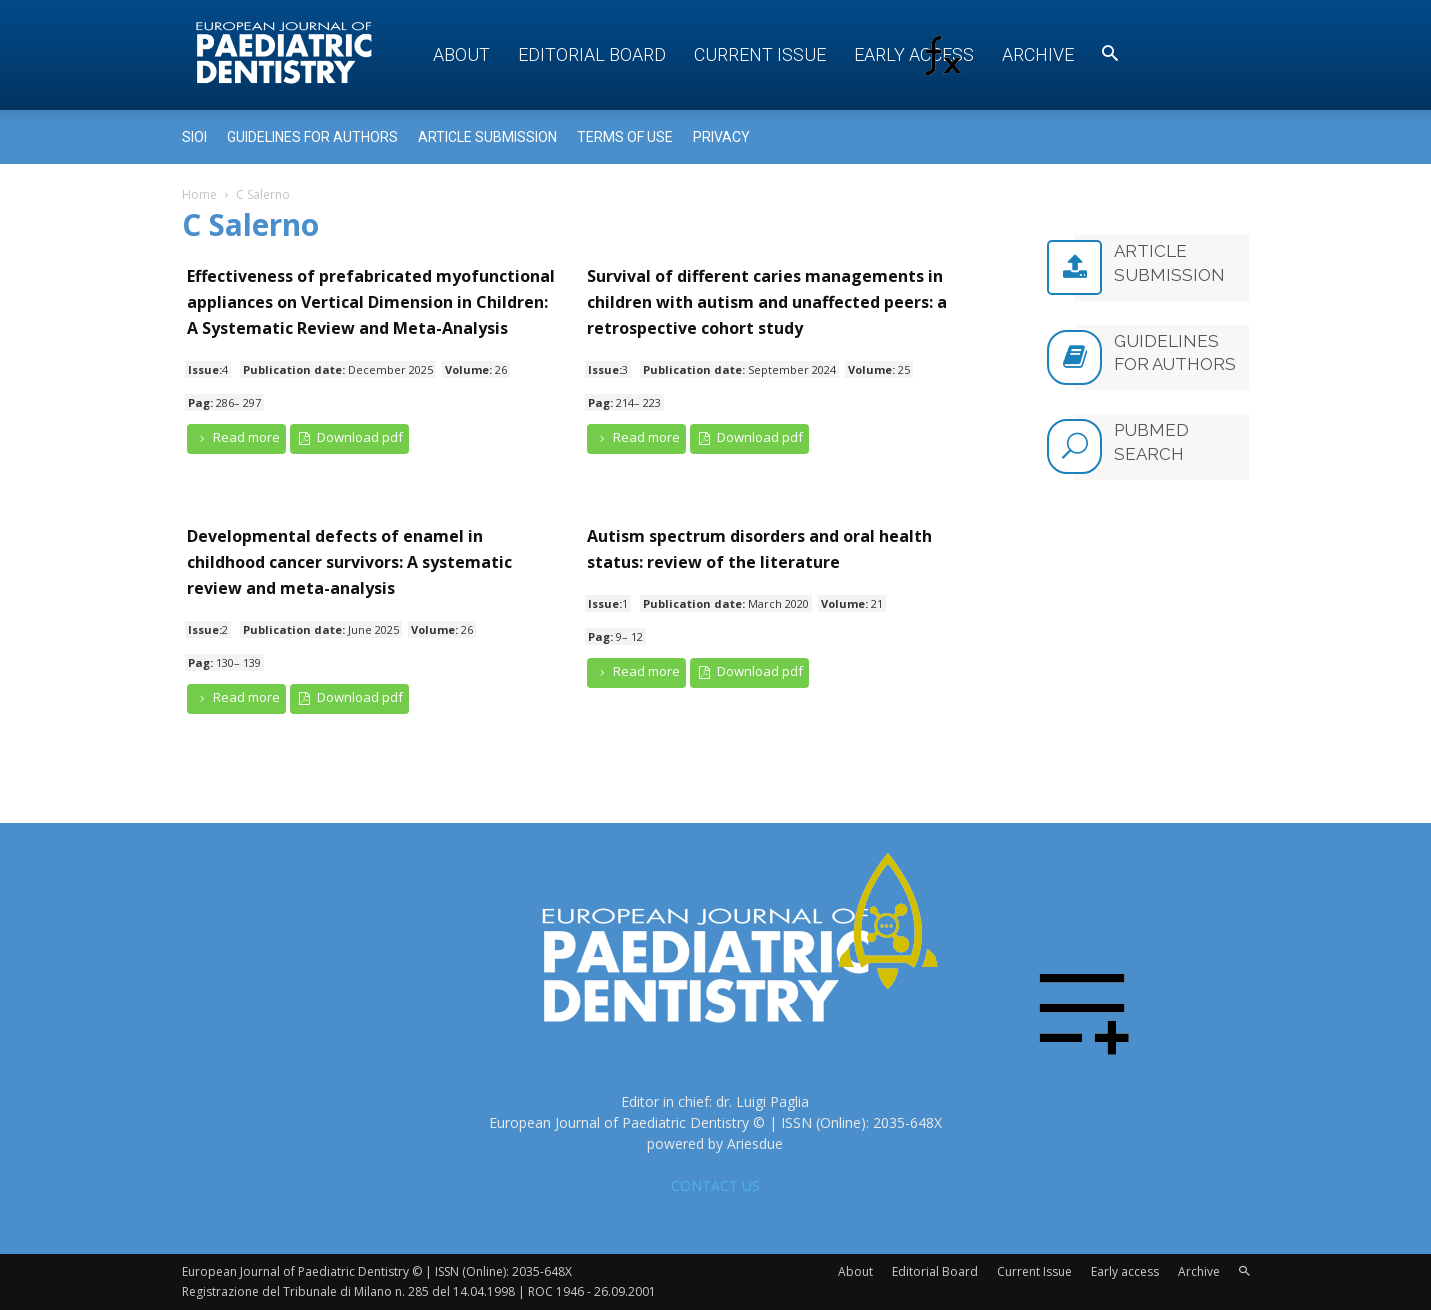 This screenshot has height=1310, width=1431. What do you see at coordinates (888, 921) in the screenshot?
I see `Apache RocketMQ logo` at bounding box center [888, 921].